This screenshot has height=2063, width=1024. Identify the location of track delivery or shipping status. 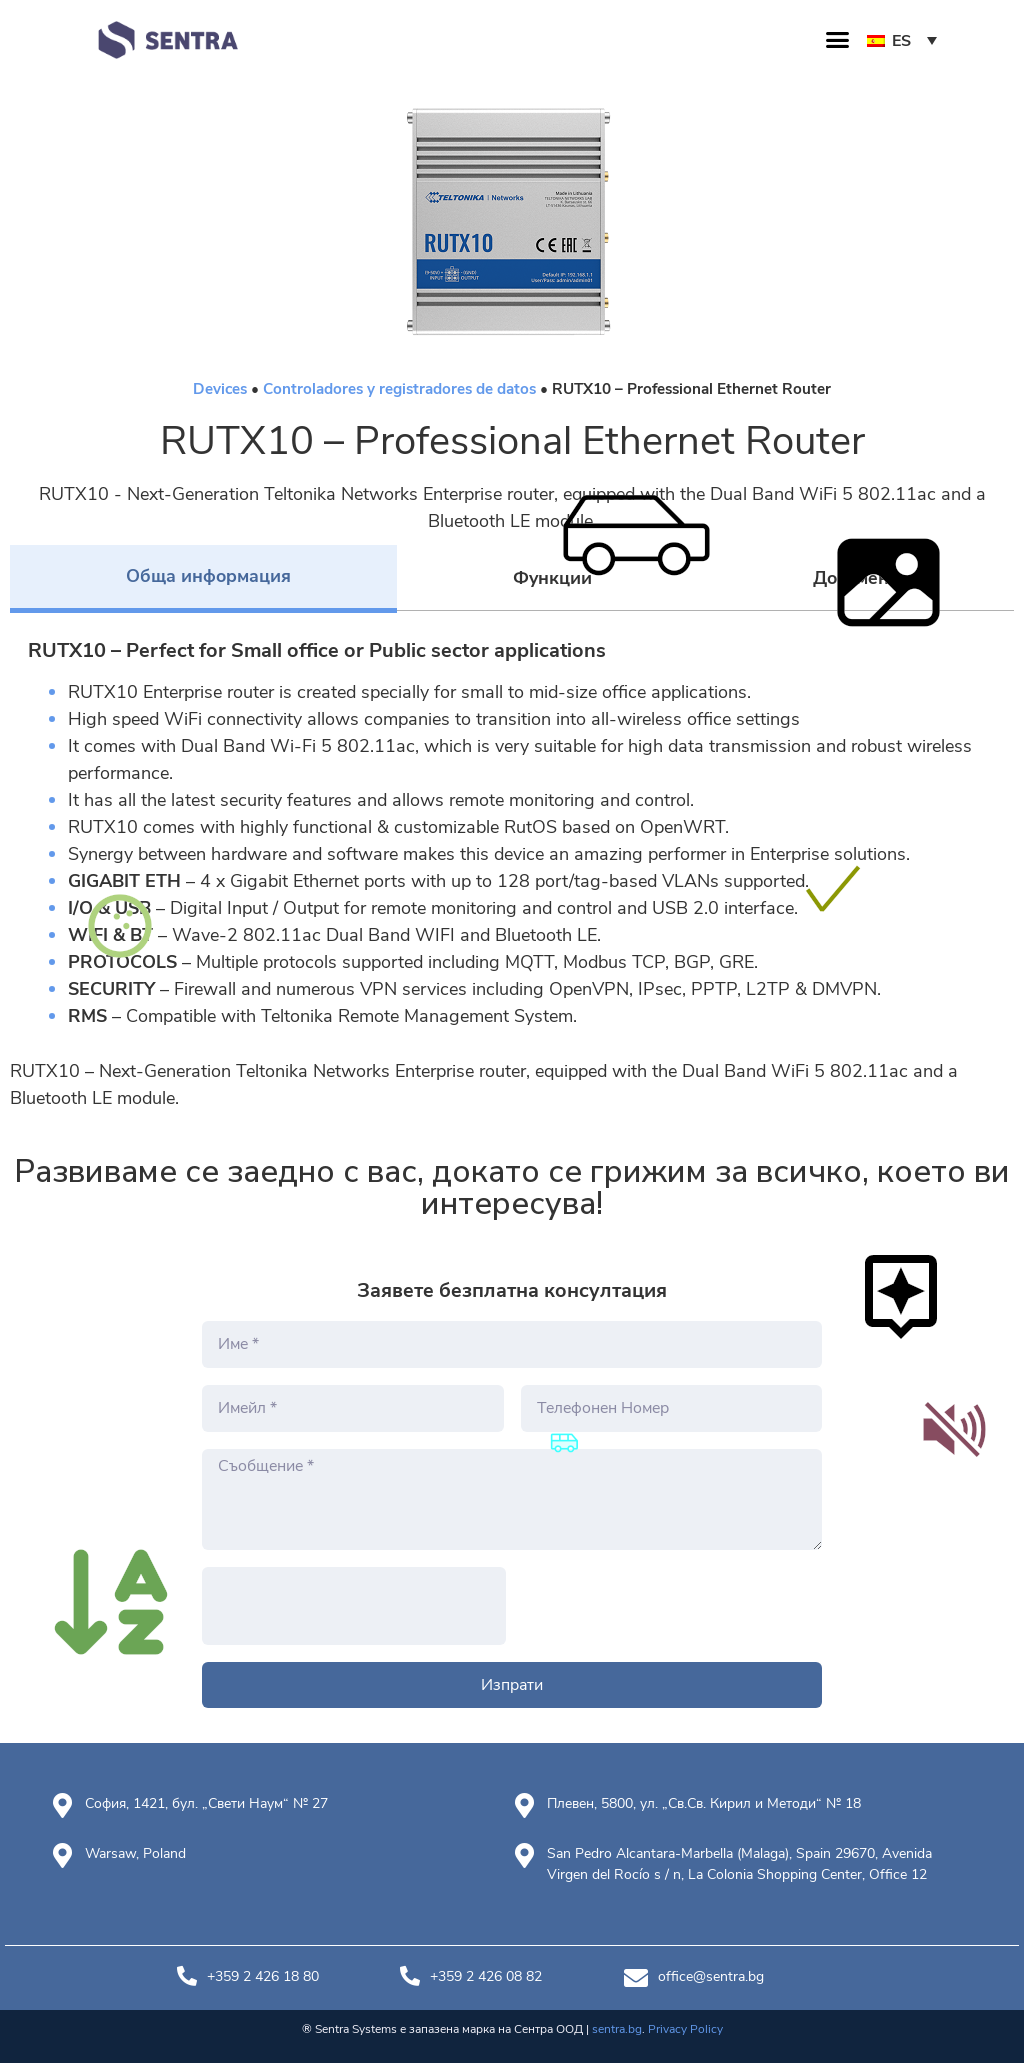
(563, 1442).